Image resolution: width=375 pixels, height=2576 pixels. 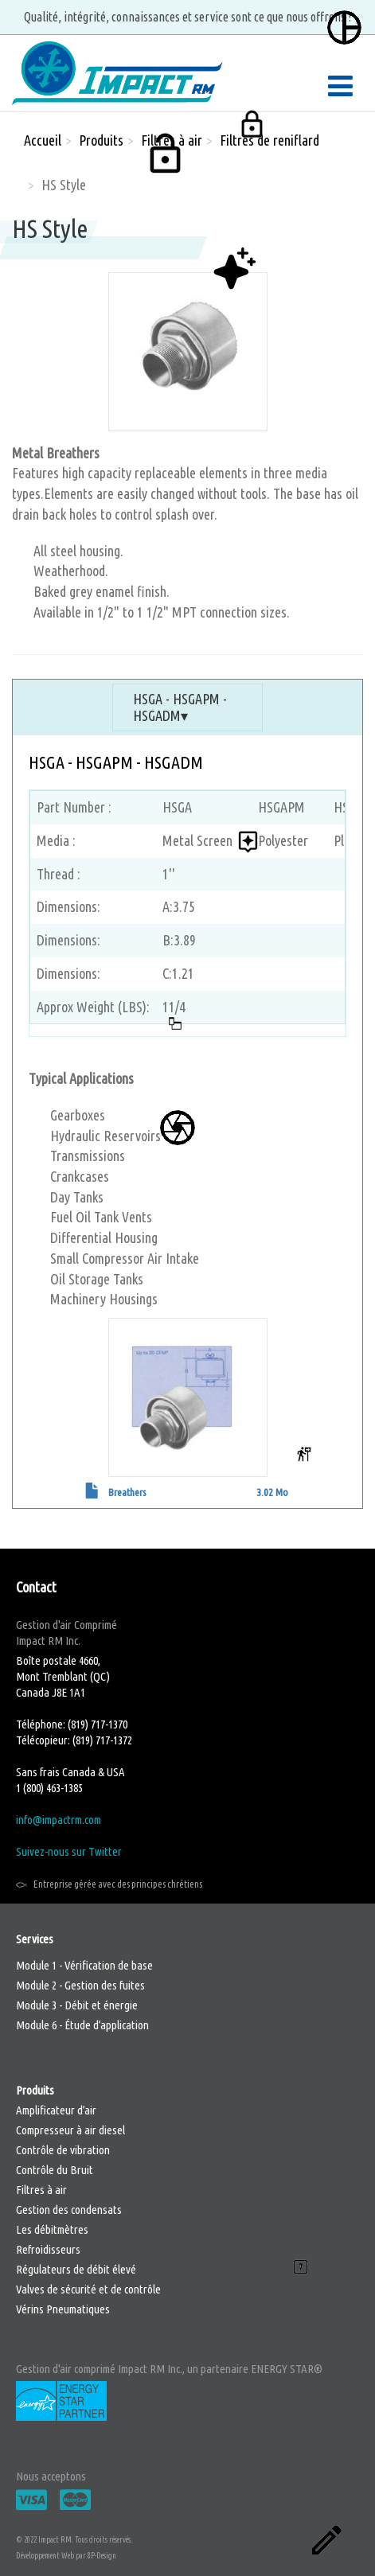 I want to click on select or navigate to item number 7, so click(x=300, y=2266).